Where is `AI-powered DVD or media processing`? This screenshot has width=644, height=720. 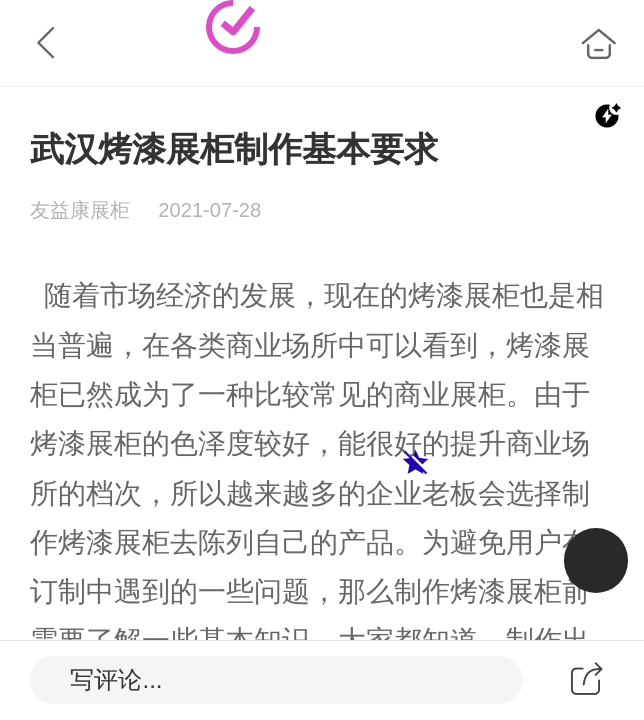 AI-powered DVD or media processing is located at coordinates (607, 116).